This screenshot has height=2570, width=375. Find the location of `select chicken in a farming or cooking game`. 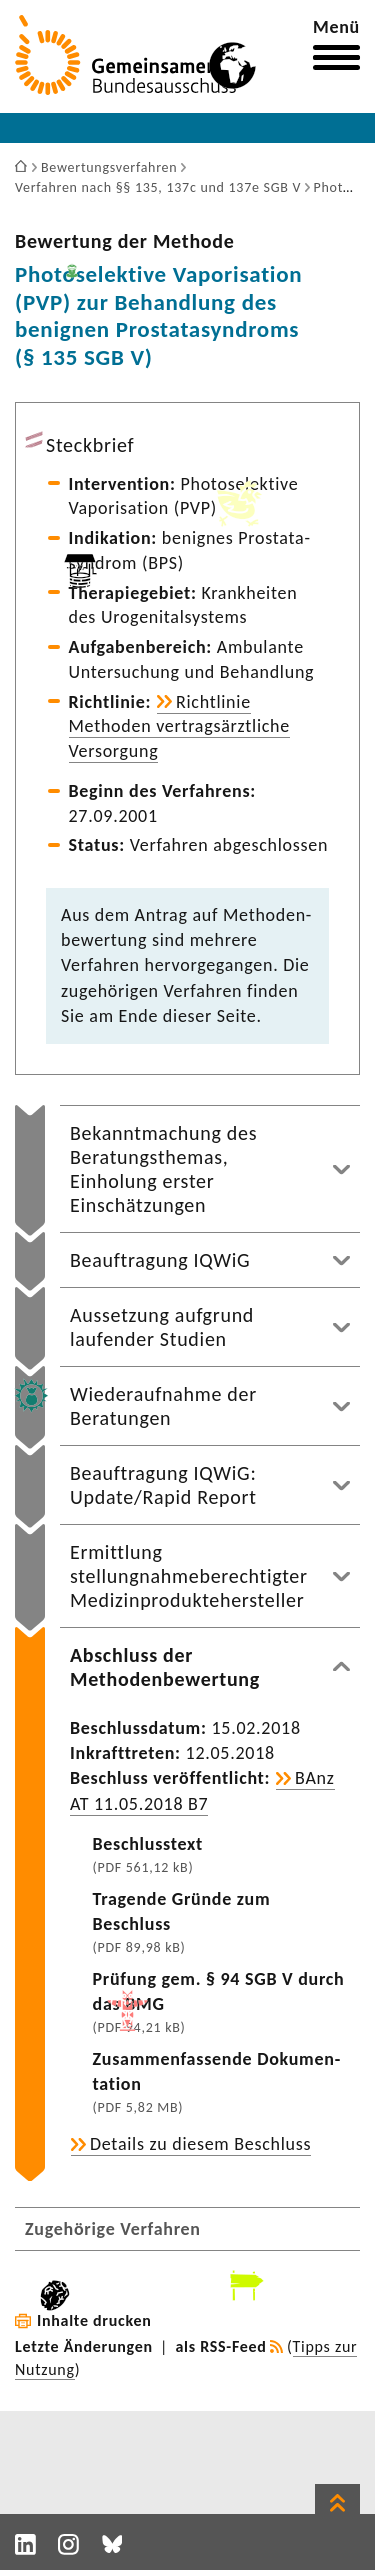

select chicken in a farming or cooking game is located at coordinates (239, 503).